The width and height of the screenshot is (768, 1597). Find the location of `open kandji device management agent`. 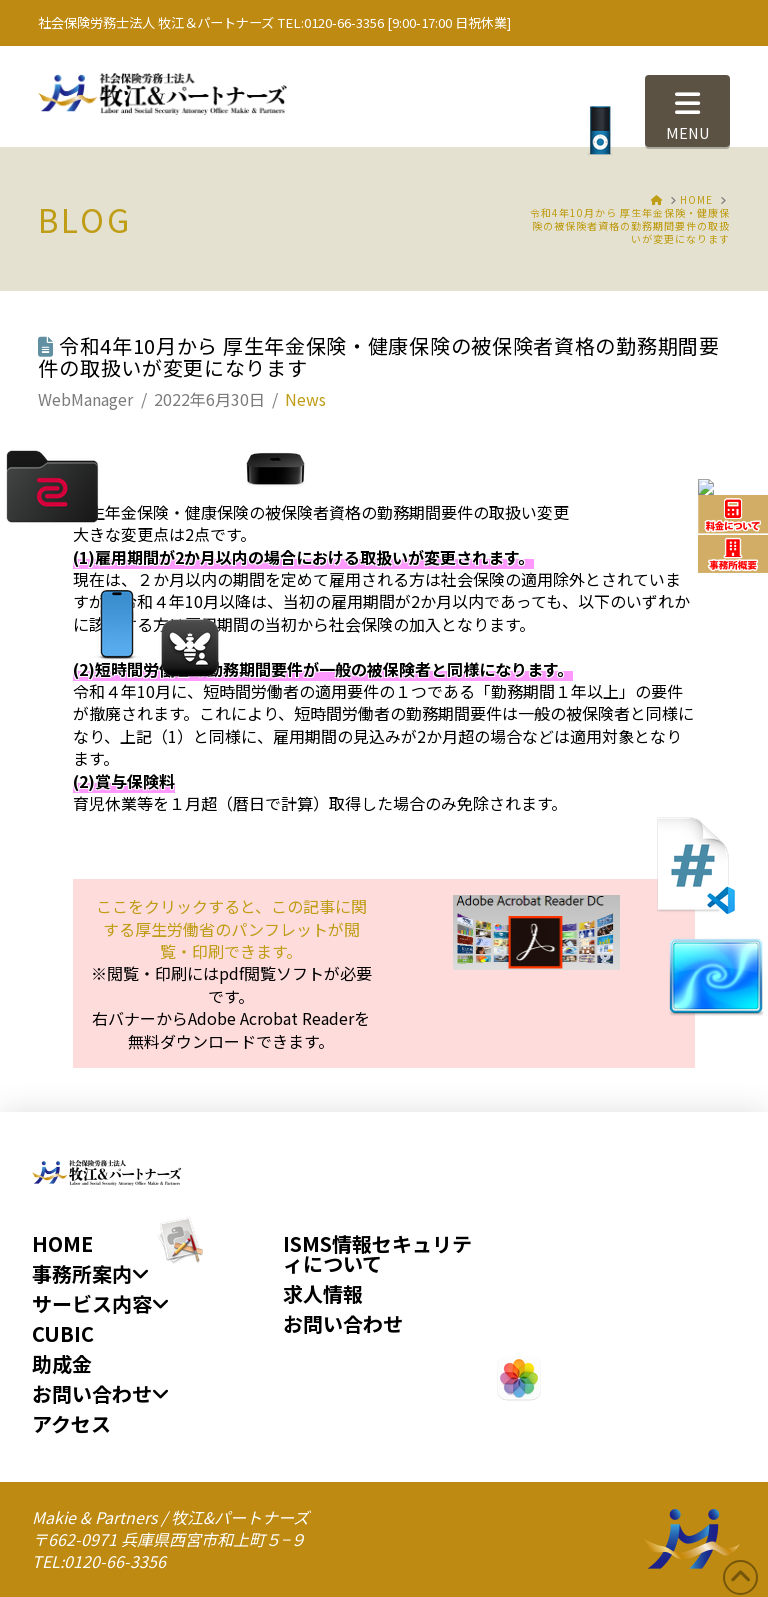

open kandji device management agent is located at coordinates (190, 648).